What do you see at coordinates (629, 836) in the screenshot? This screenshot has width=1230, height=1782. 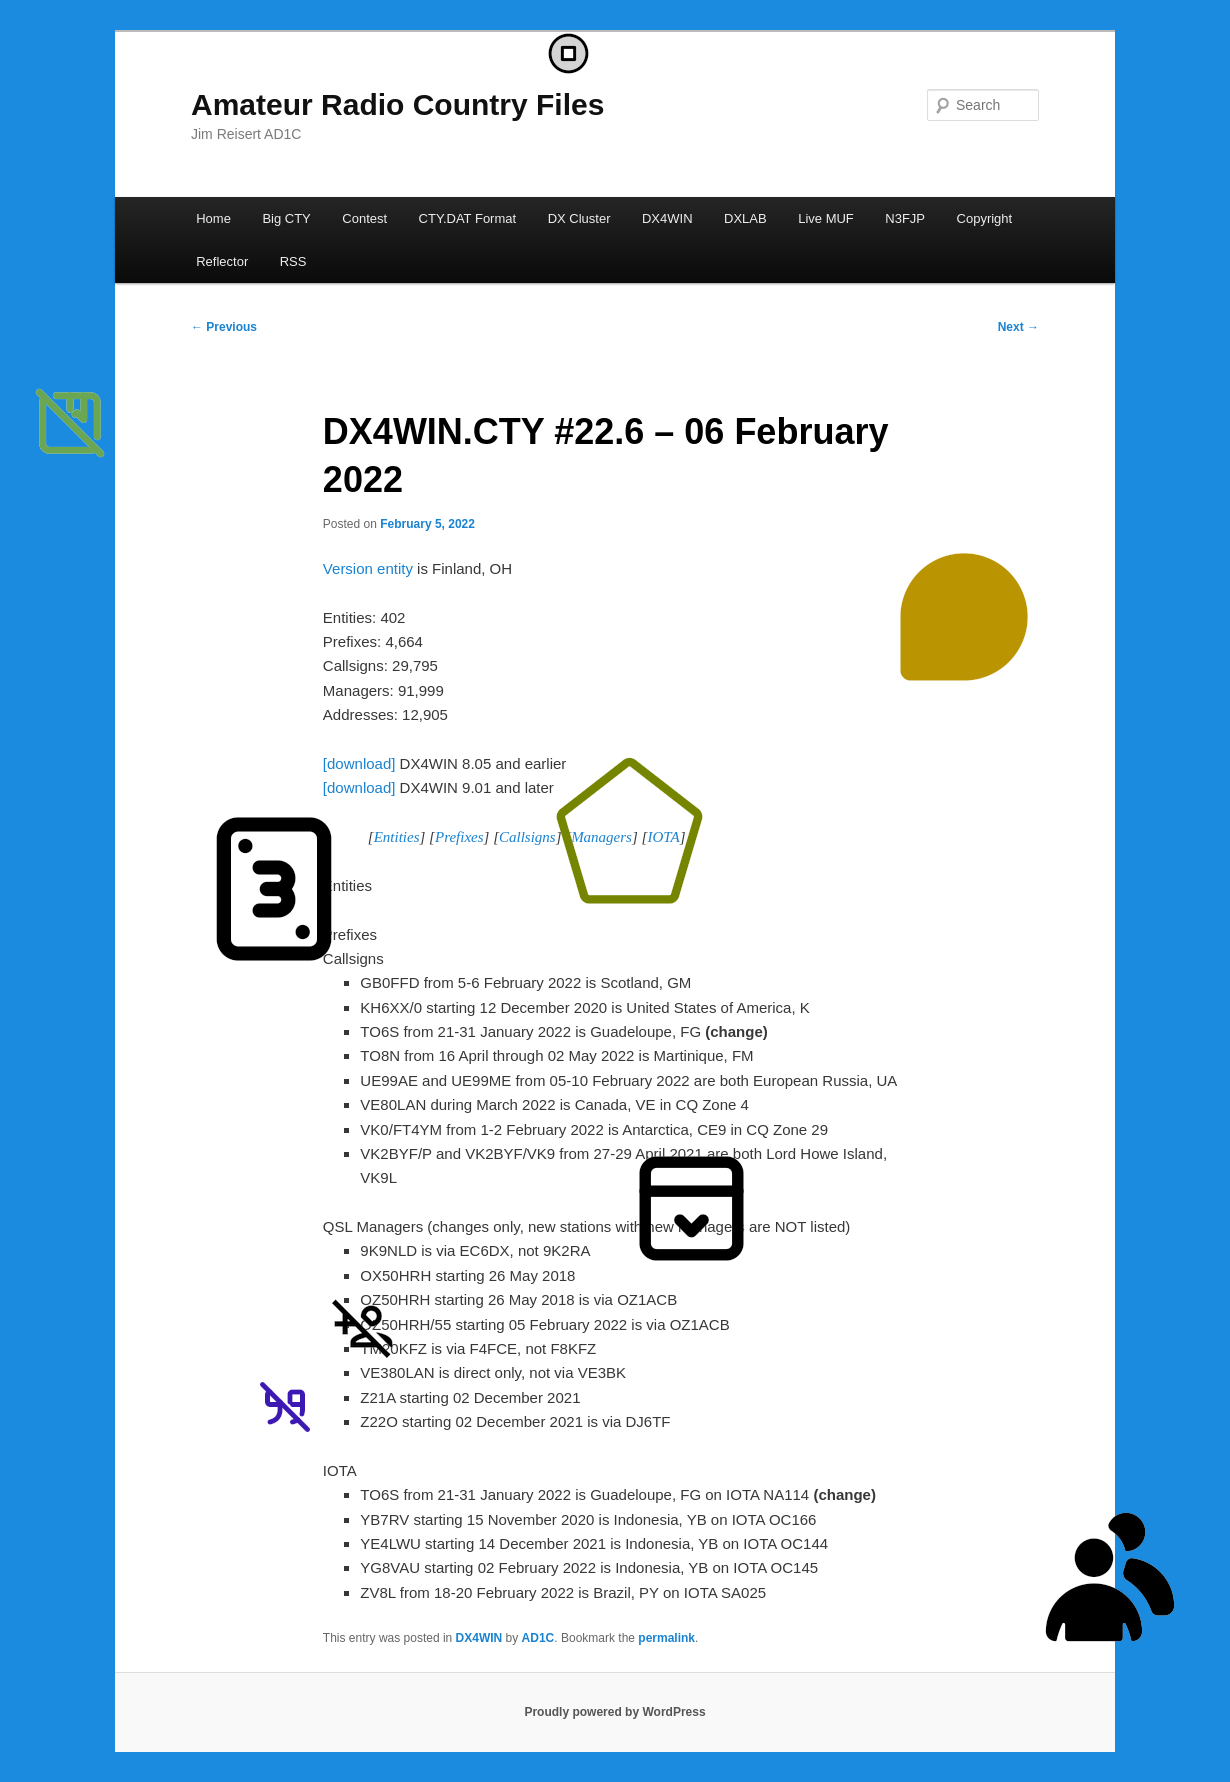 I see `pentagon shape indicator` at bounding box center [629, 836].